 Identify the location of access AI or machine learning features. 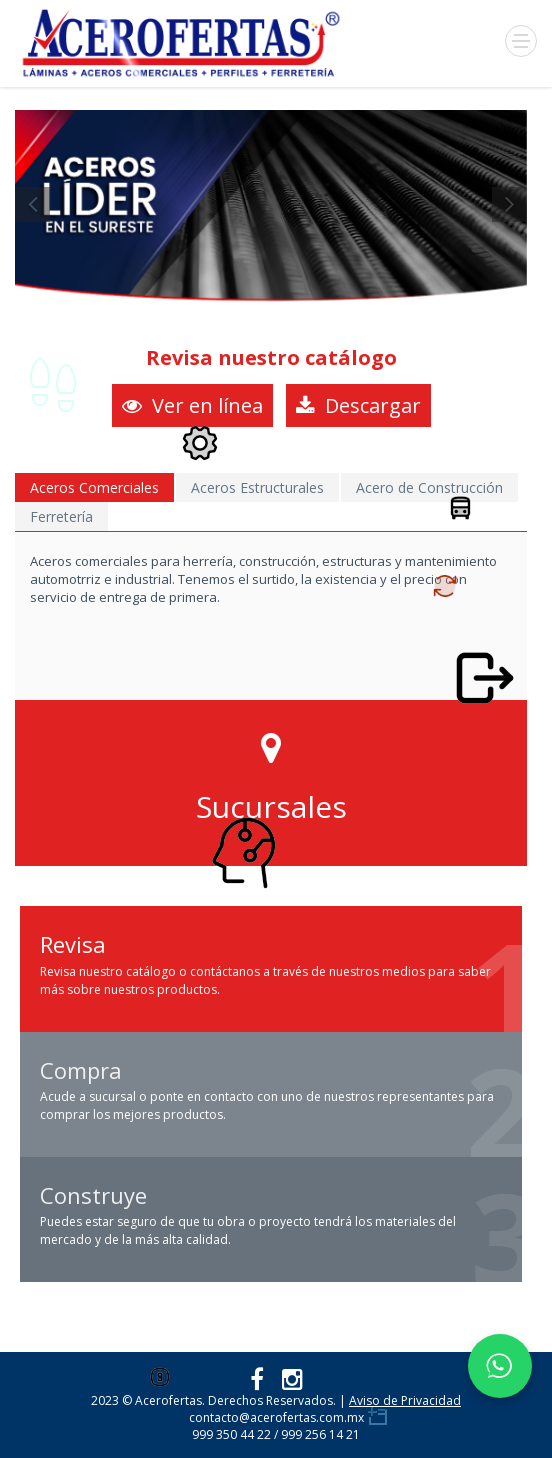
(245, 853).